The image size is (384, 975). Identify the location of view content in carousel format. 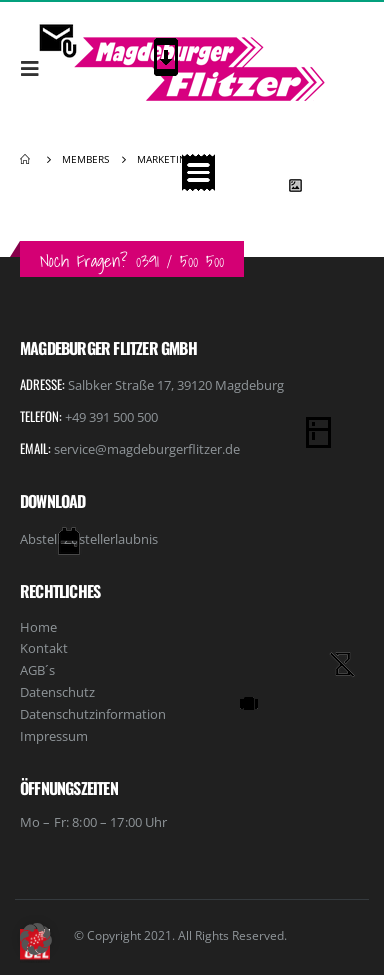
(249, 704).